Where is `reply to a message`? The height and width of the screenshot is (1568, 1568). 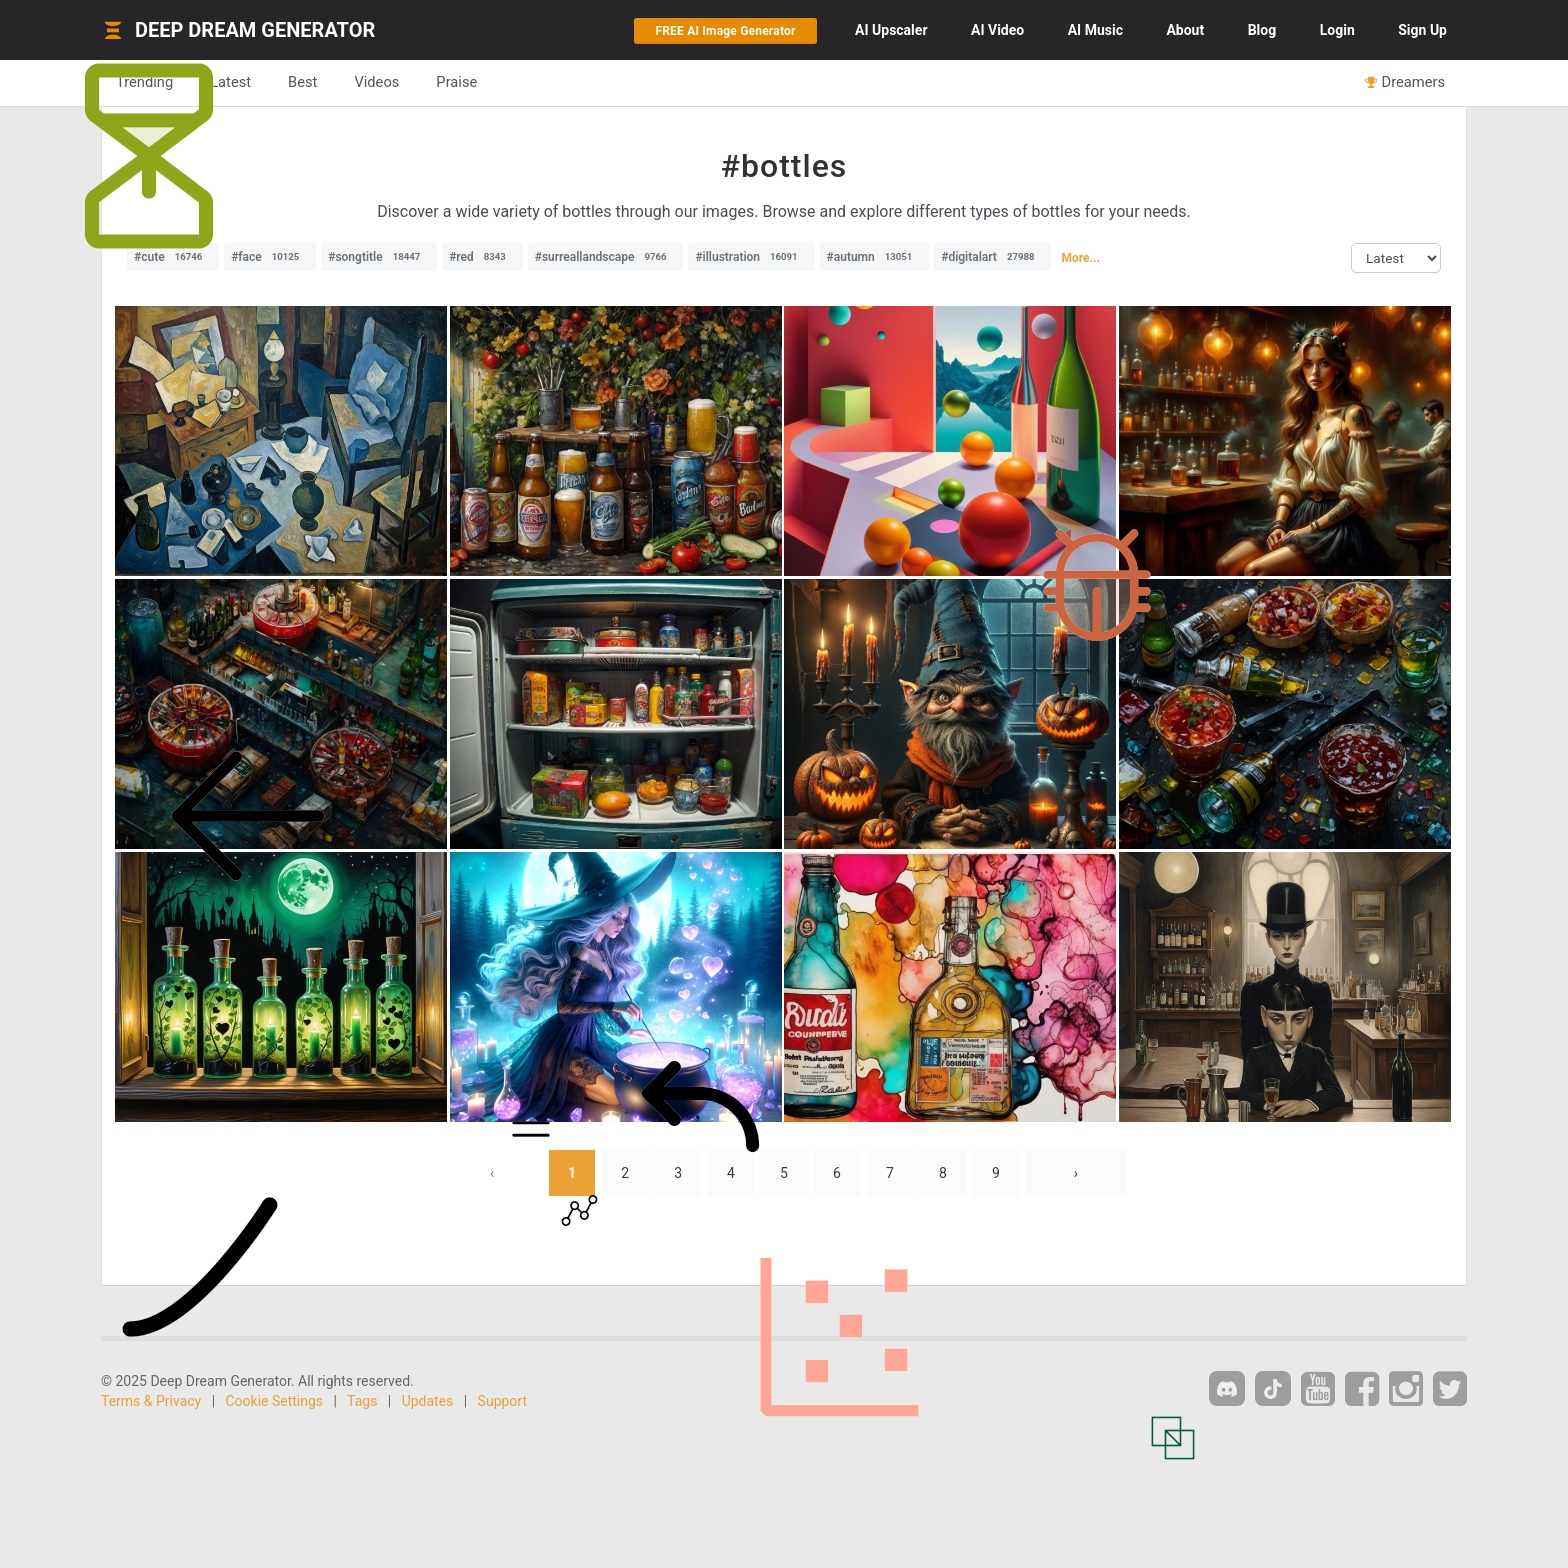 reply to a message is located at coordinates (700, 1106).